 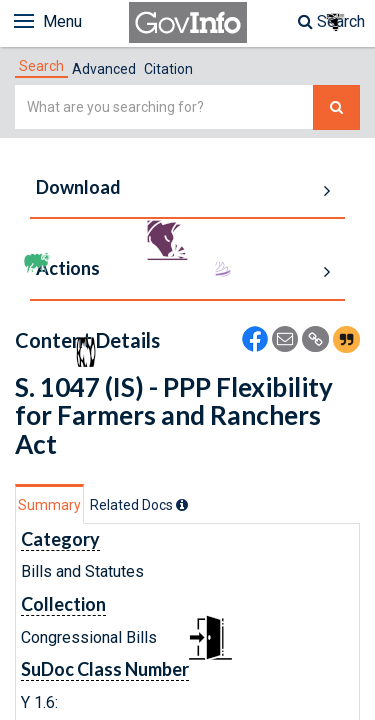 I want to click on search or track feature using scent detection, so click(x=167, y=240).